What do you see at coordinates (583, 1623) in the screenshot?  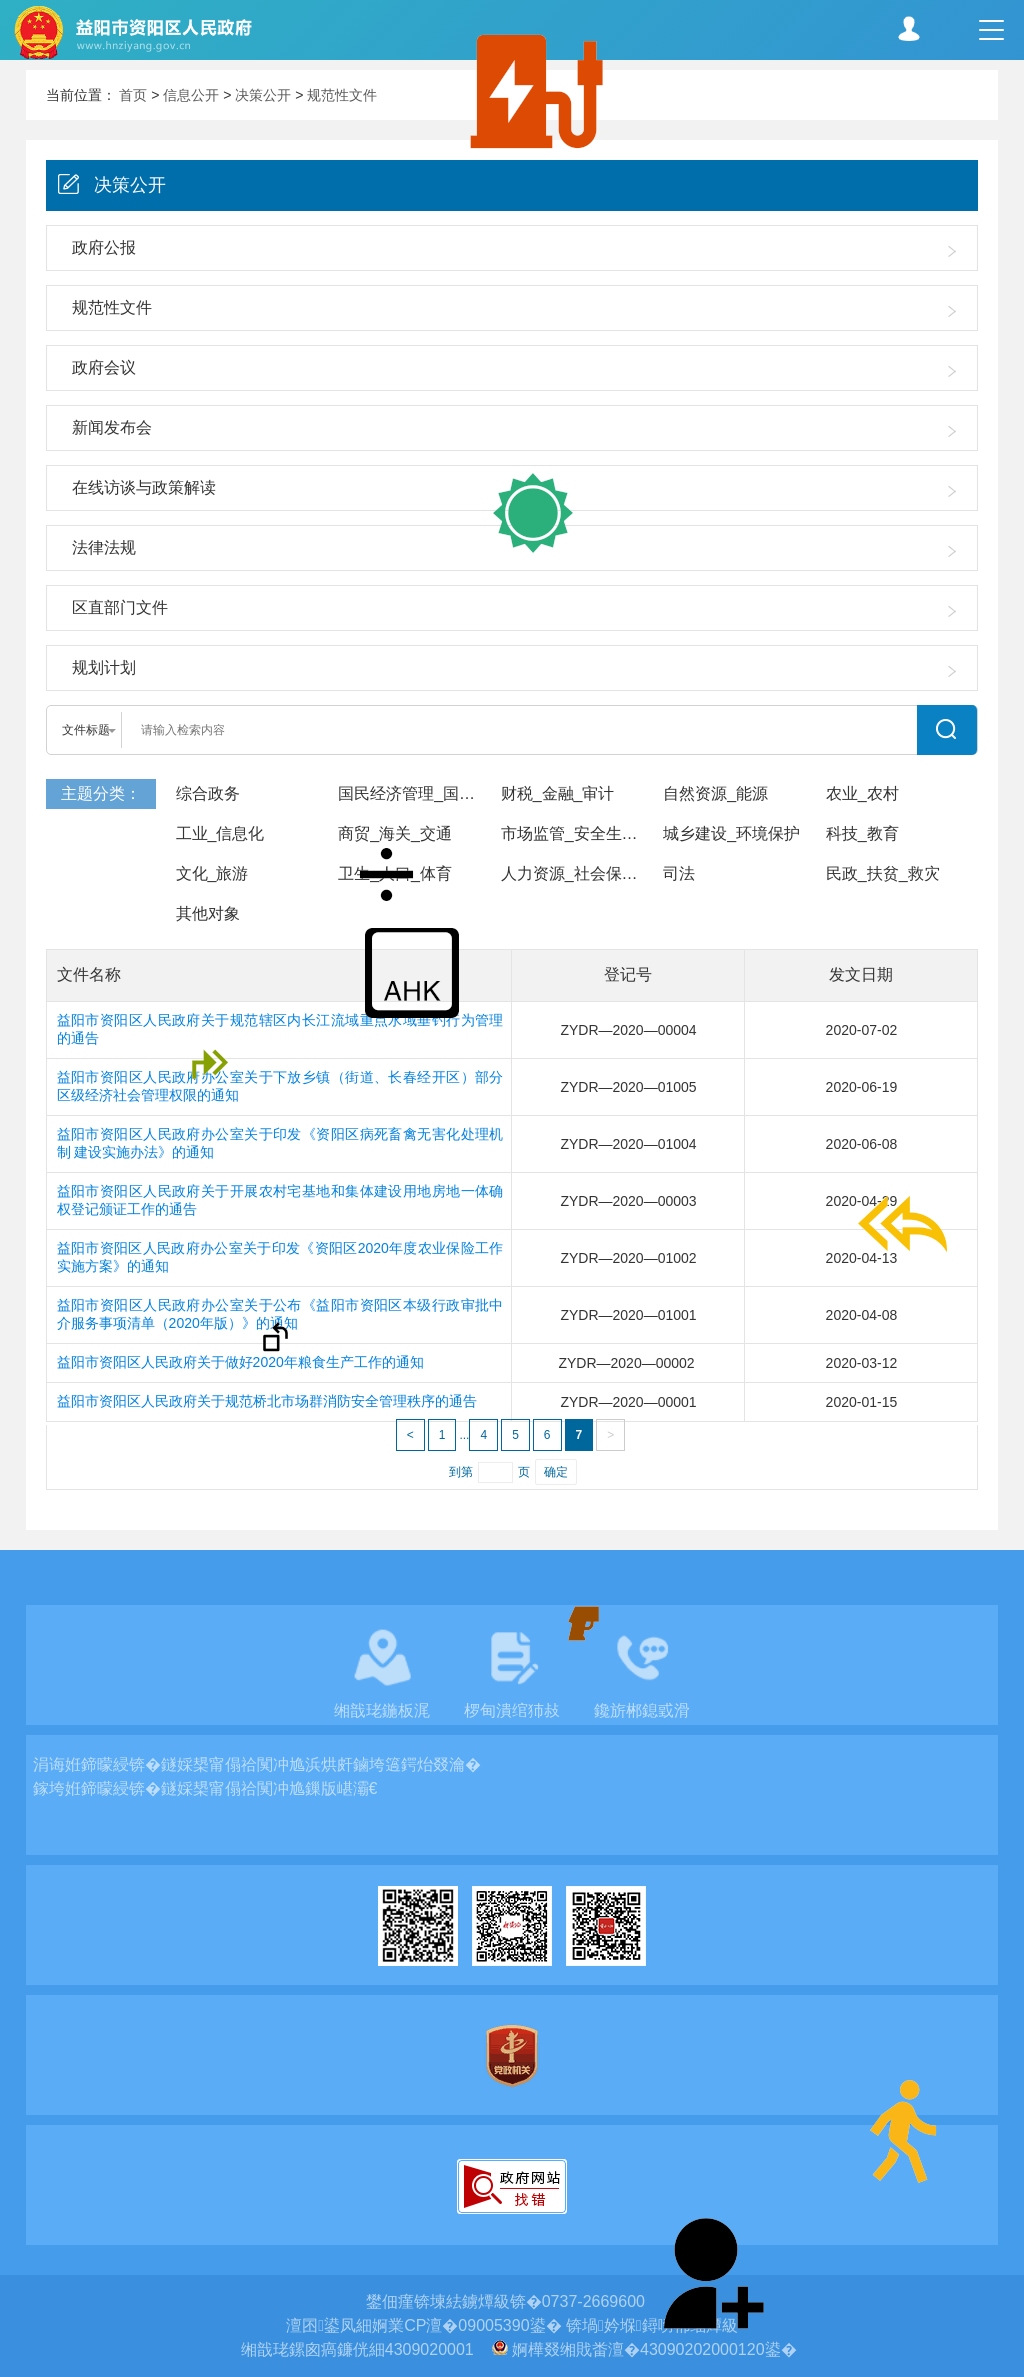 I see `check body temperature` at bounding box center [583, 1623].